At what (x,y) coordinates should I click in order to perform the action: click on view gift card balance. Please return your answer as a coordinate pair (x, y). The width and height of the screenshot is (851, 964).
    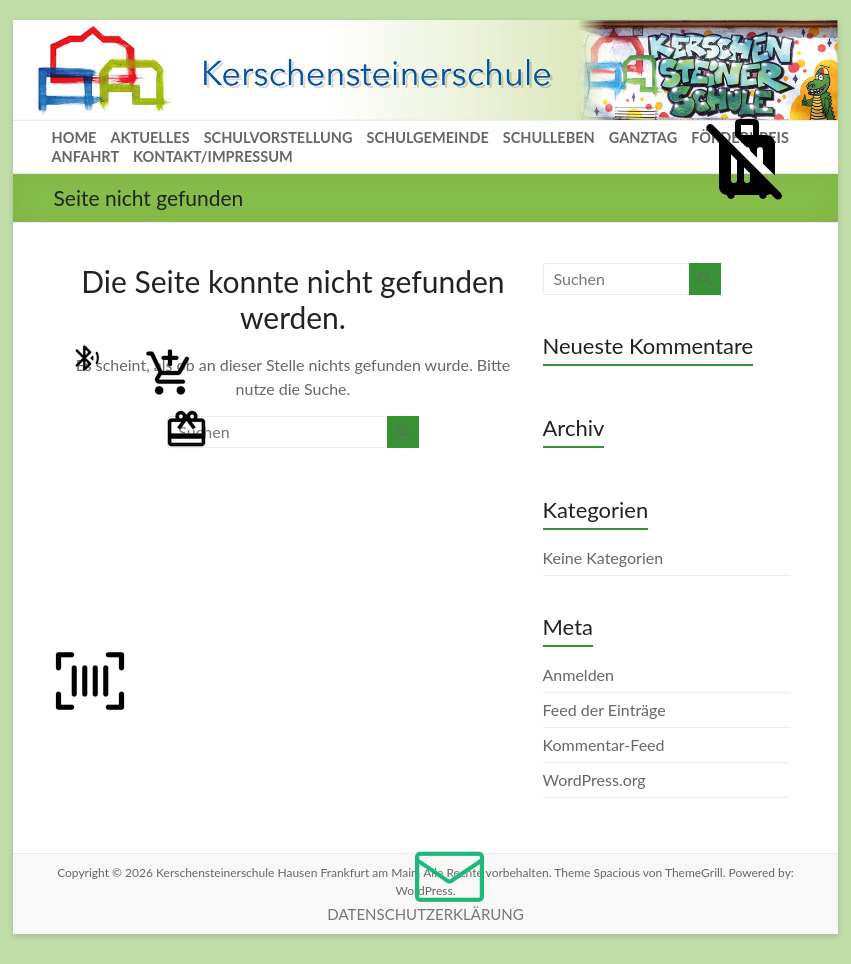
    Looking at the image, I should click on (186, 429).